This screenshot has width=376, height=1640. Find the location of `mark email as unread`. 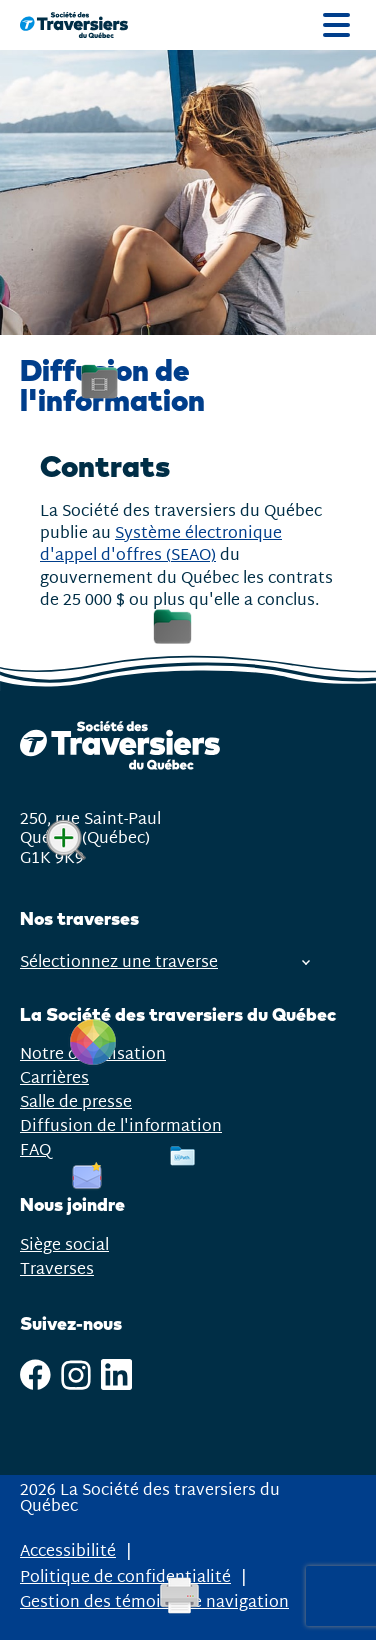

mark email as unread is located at coordinates (87, 1177).